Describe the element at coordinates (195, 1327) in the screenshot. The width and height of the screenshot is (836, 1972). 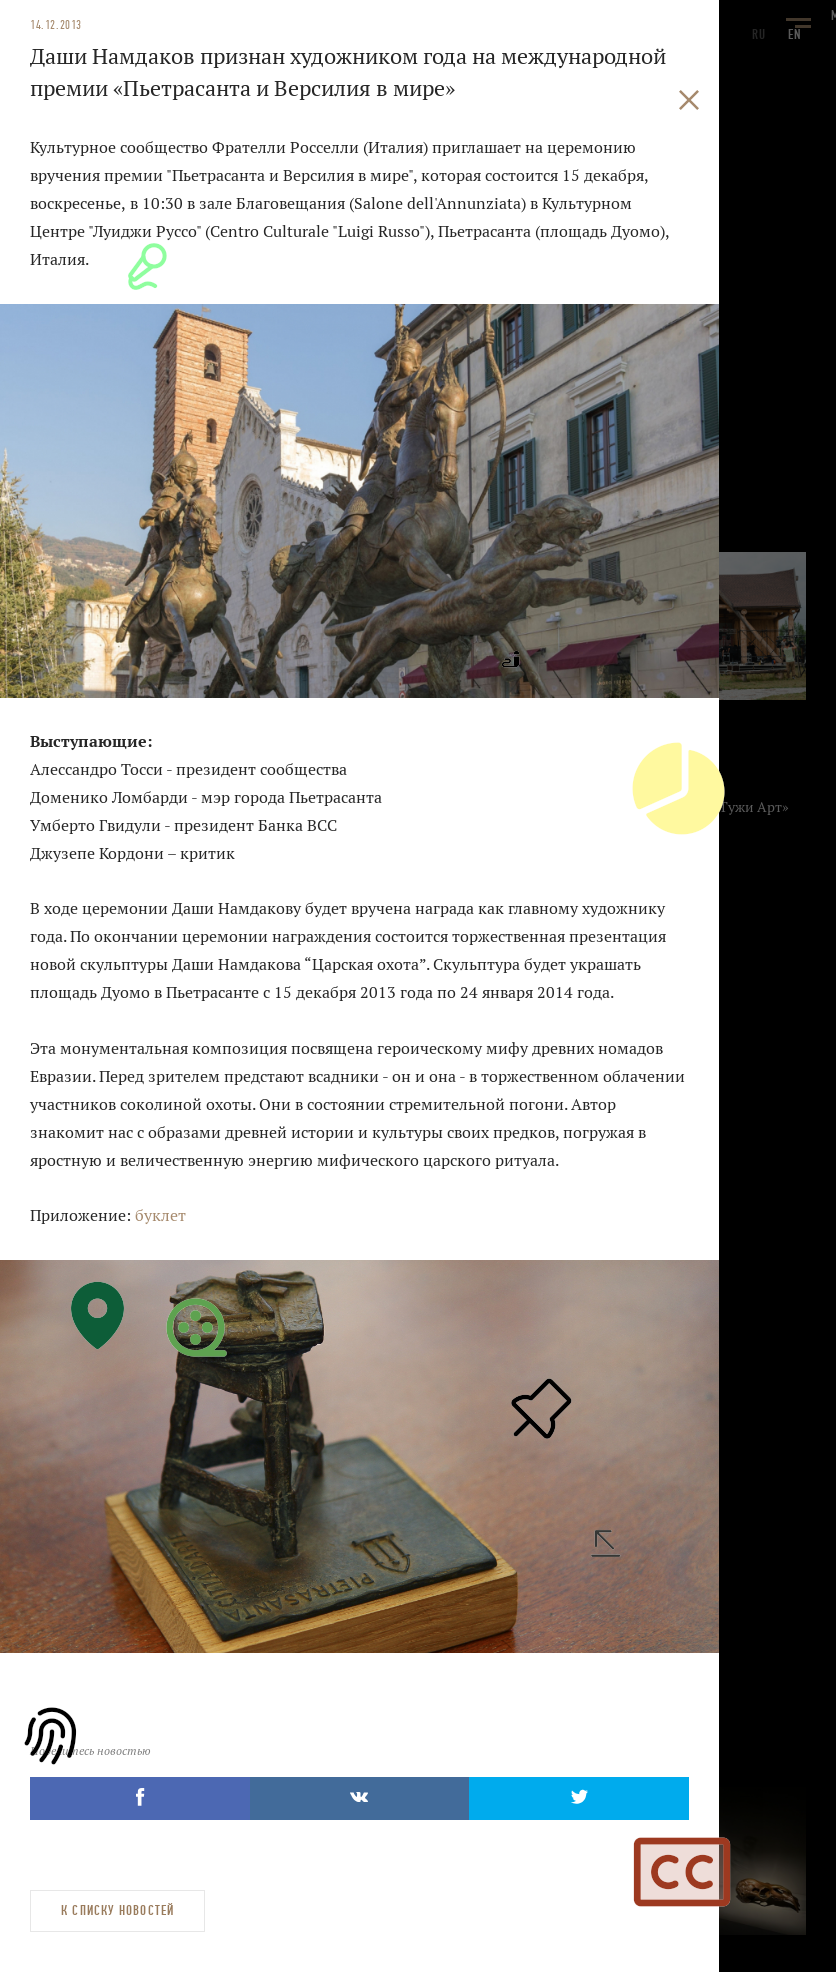
I see `access video or movie library` at that location.